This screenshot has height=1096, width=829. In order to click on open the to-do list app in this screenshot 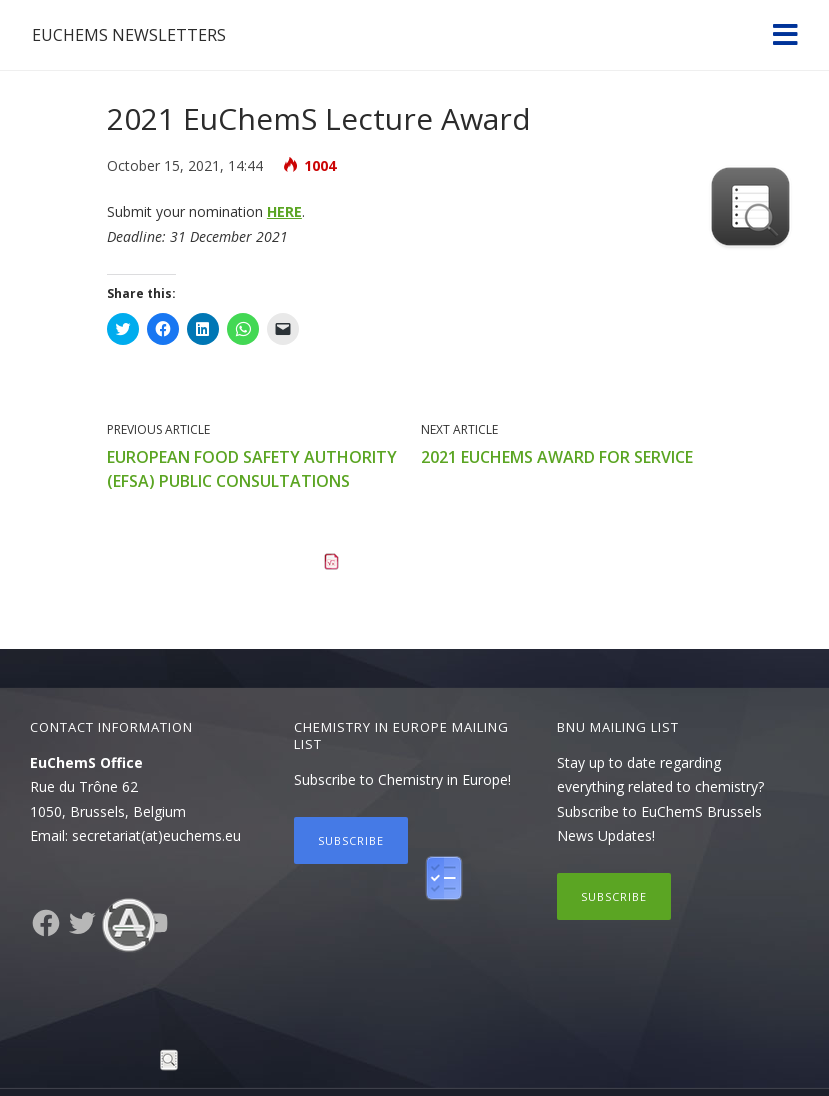, I will do `click(444, 878)`.